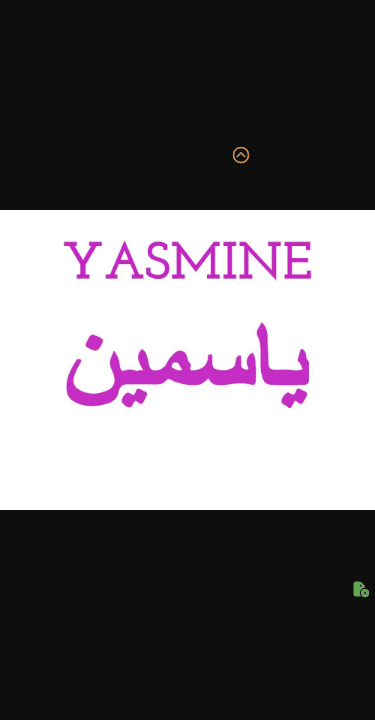 This screenshot has height=720, width=375. I want to click on scroll to top of page, so click(241, 155).